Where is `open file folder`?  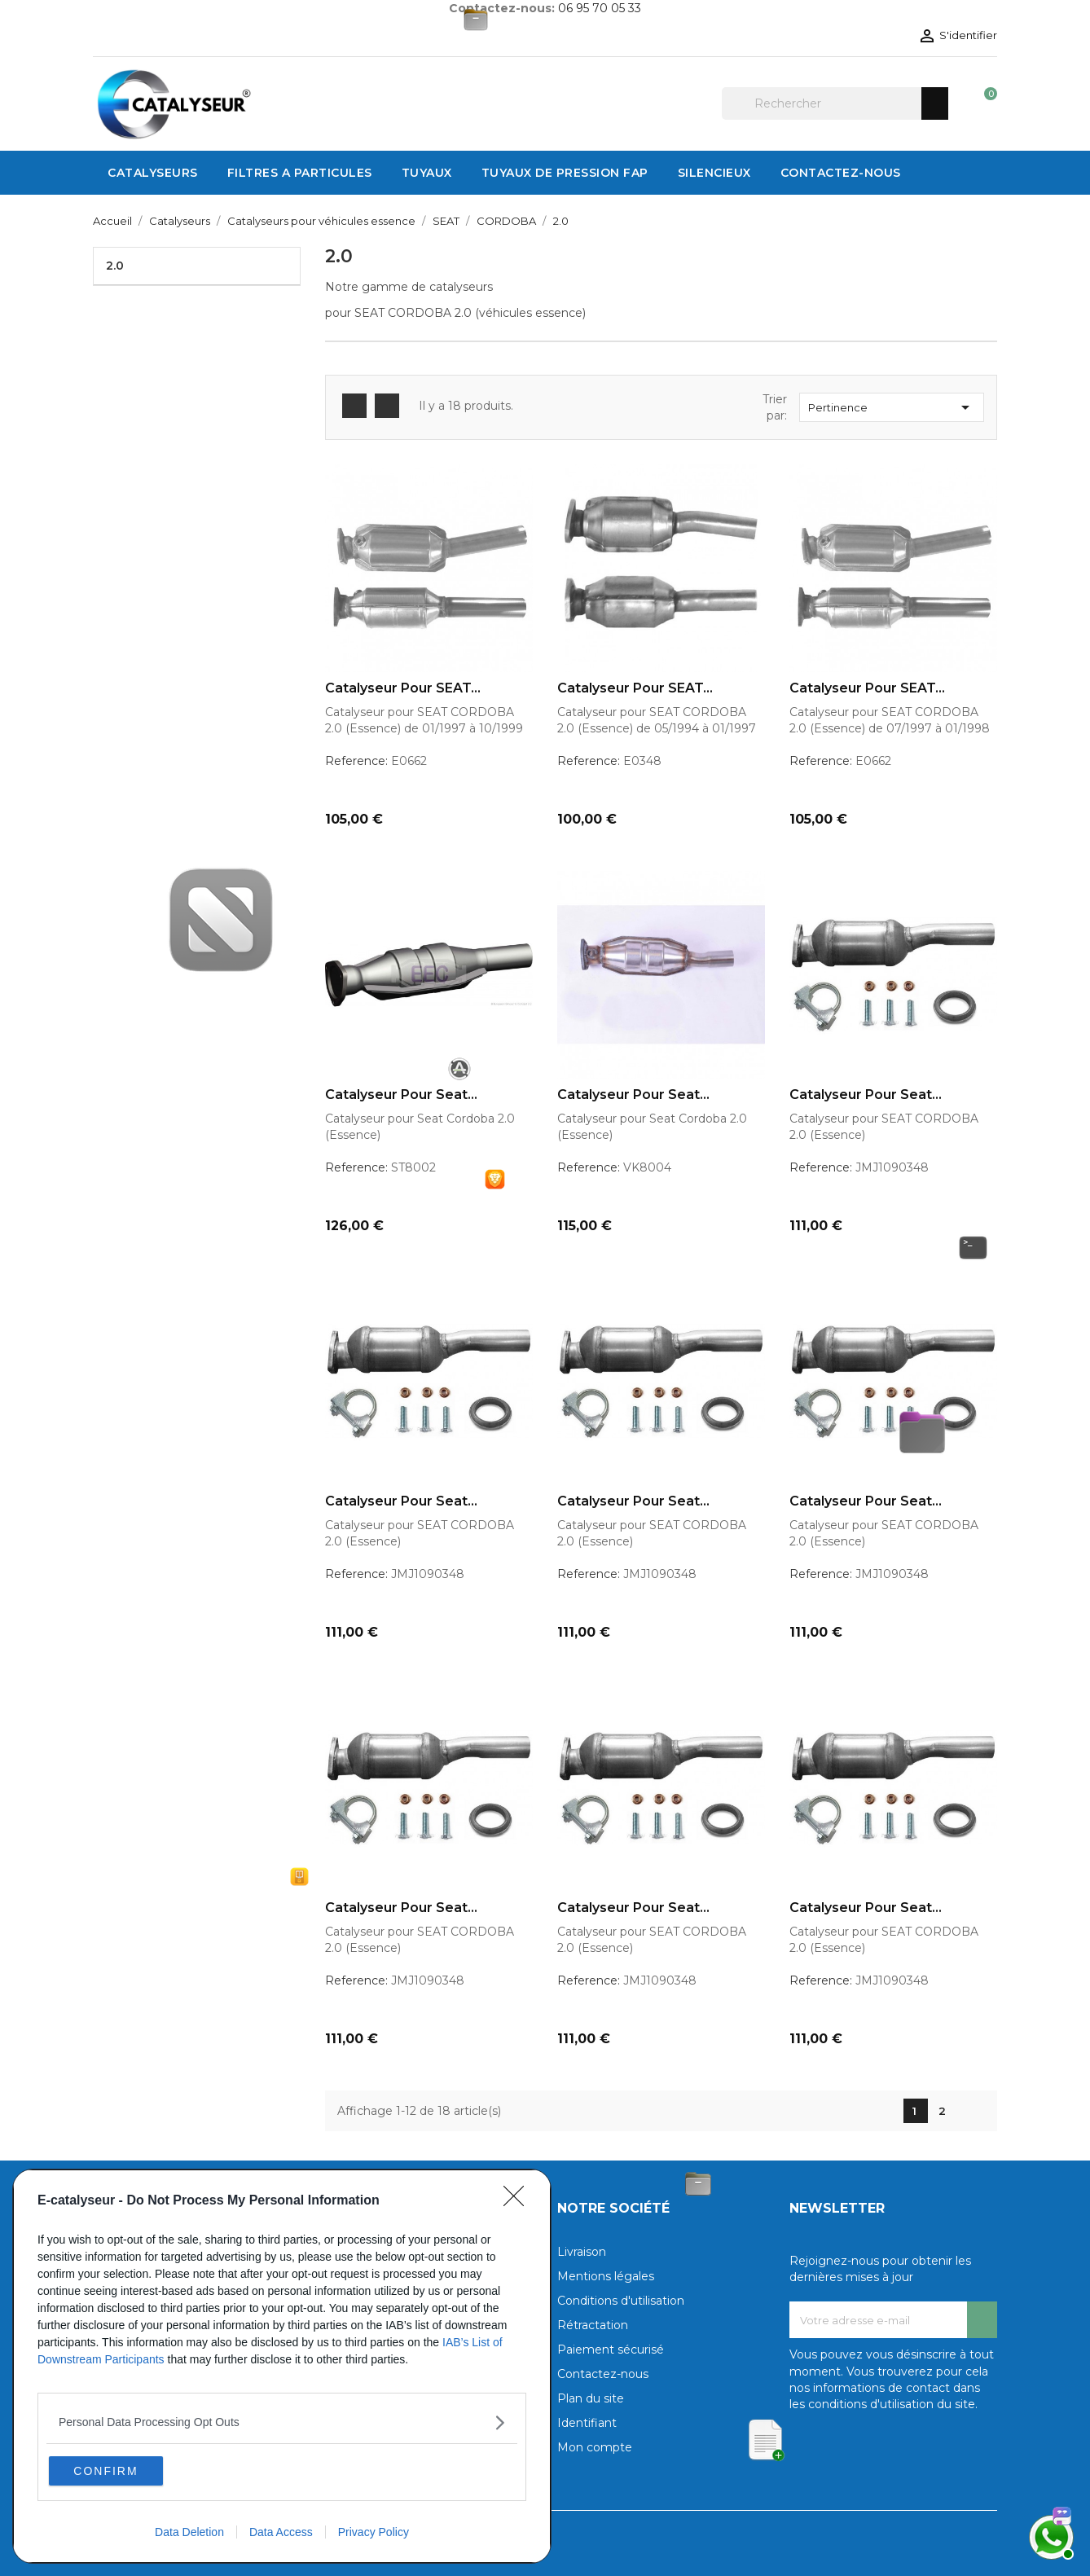 open file folder is located at coordinates (922, 1432).